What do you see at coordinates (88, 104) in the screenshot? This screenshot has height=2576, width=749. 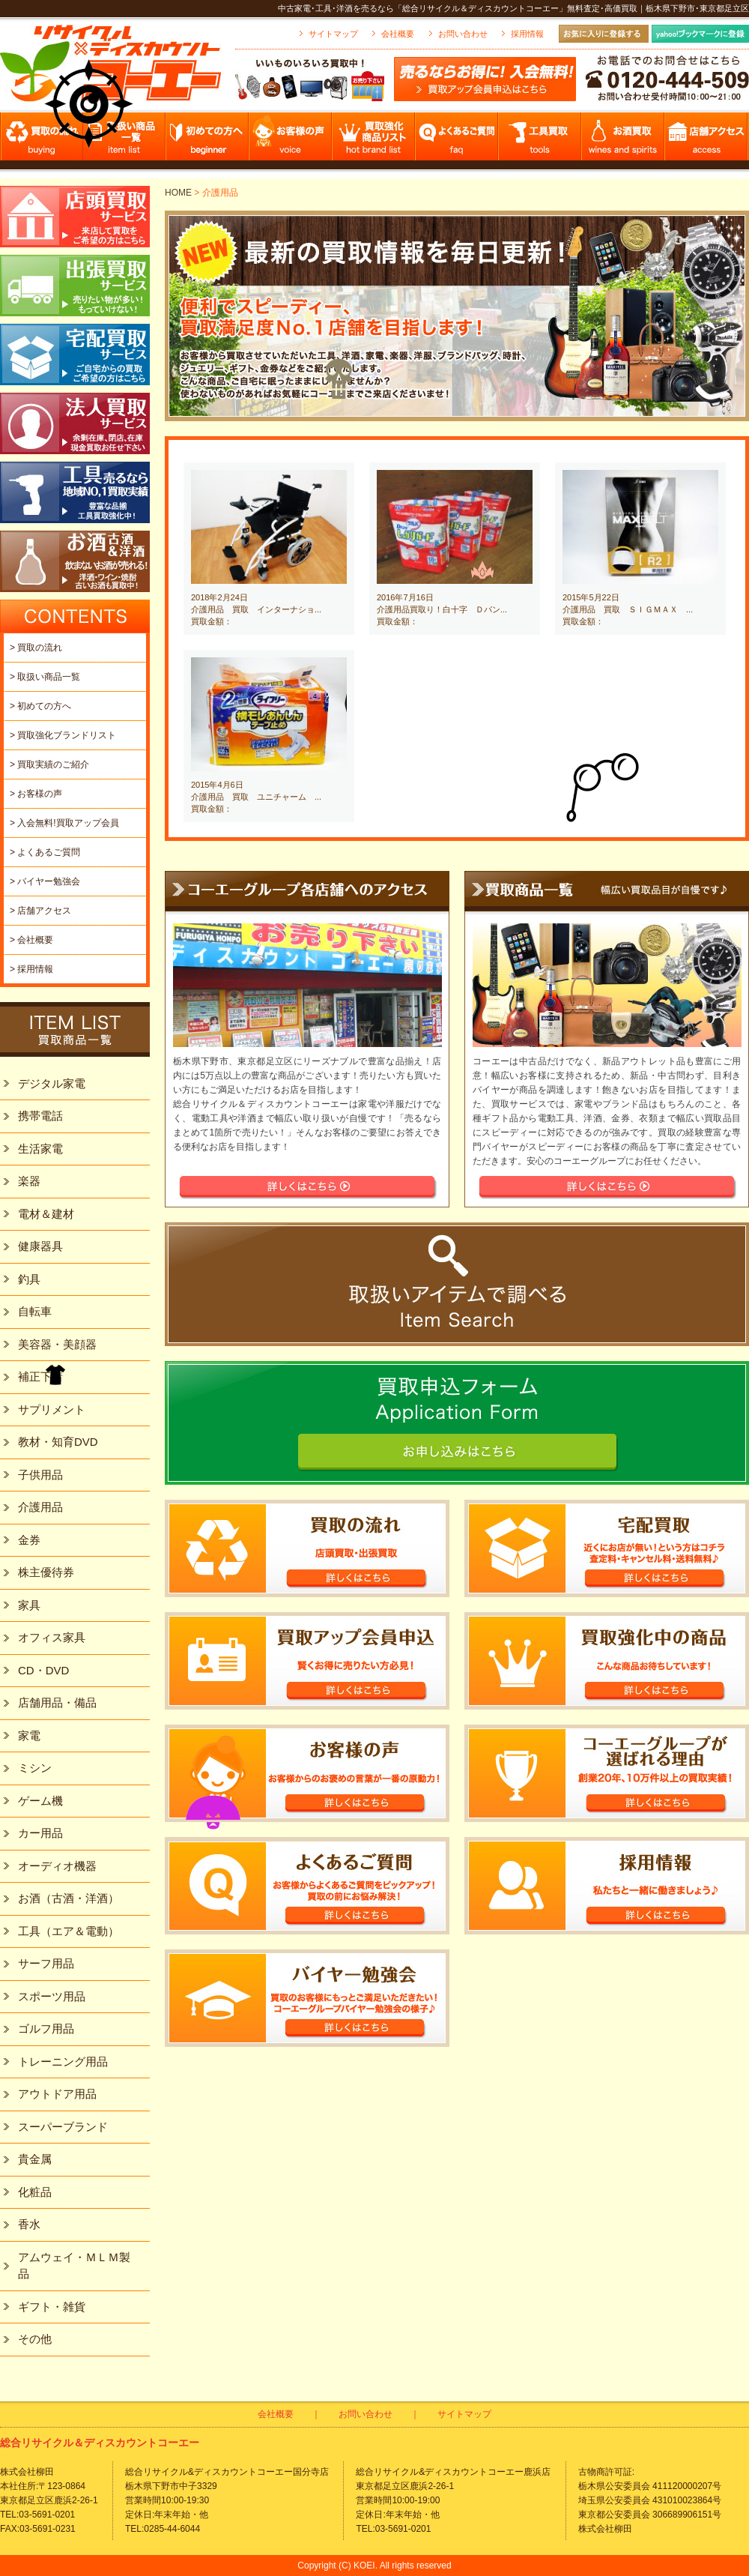 I see `activate precision aiming or sniper mode` at bounding box center [88, 104].